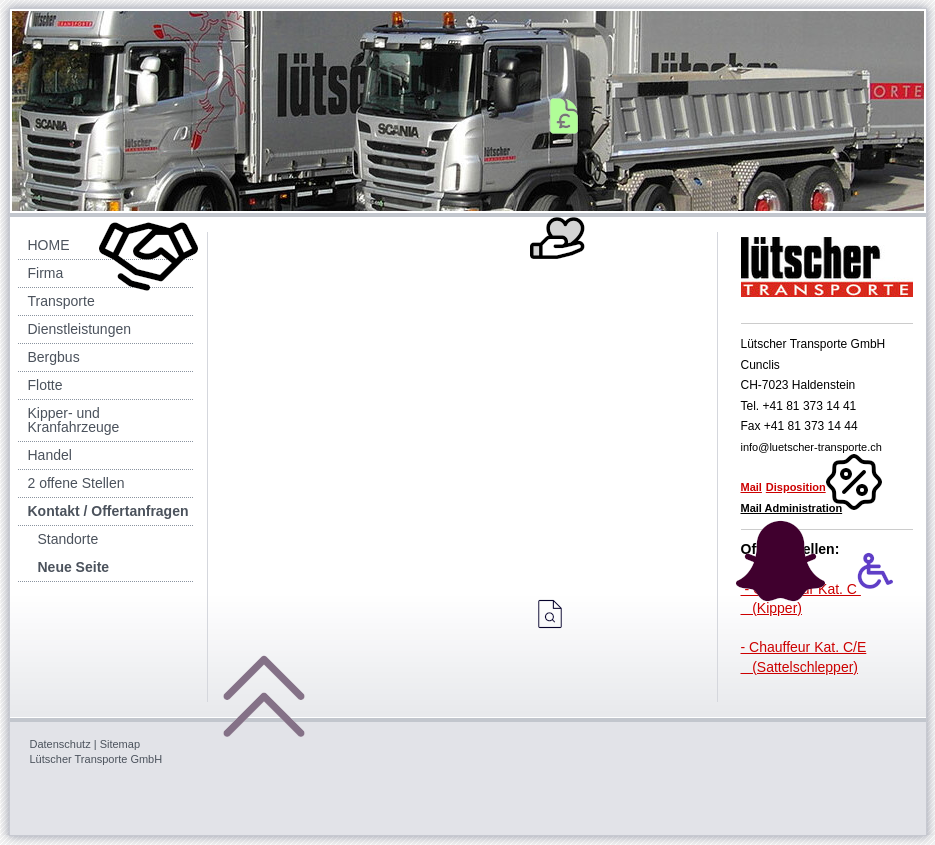 This screenshot has height=845, width=935. What do you see at coordinates (264, 700) in the screenshot?
I see `scroll to top of page` at bounding box center [264, 700].